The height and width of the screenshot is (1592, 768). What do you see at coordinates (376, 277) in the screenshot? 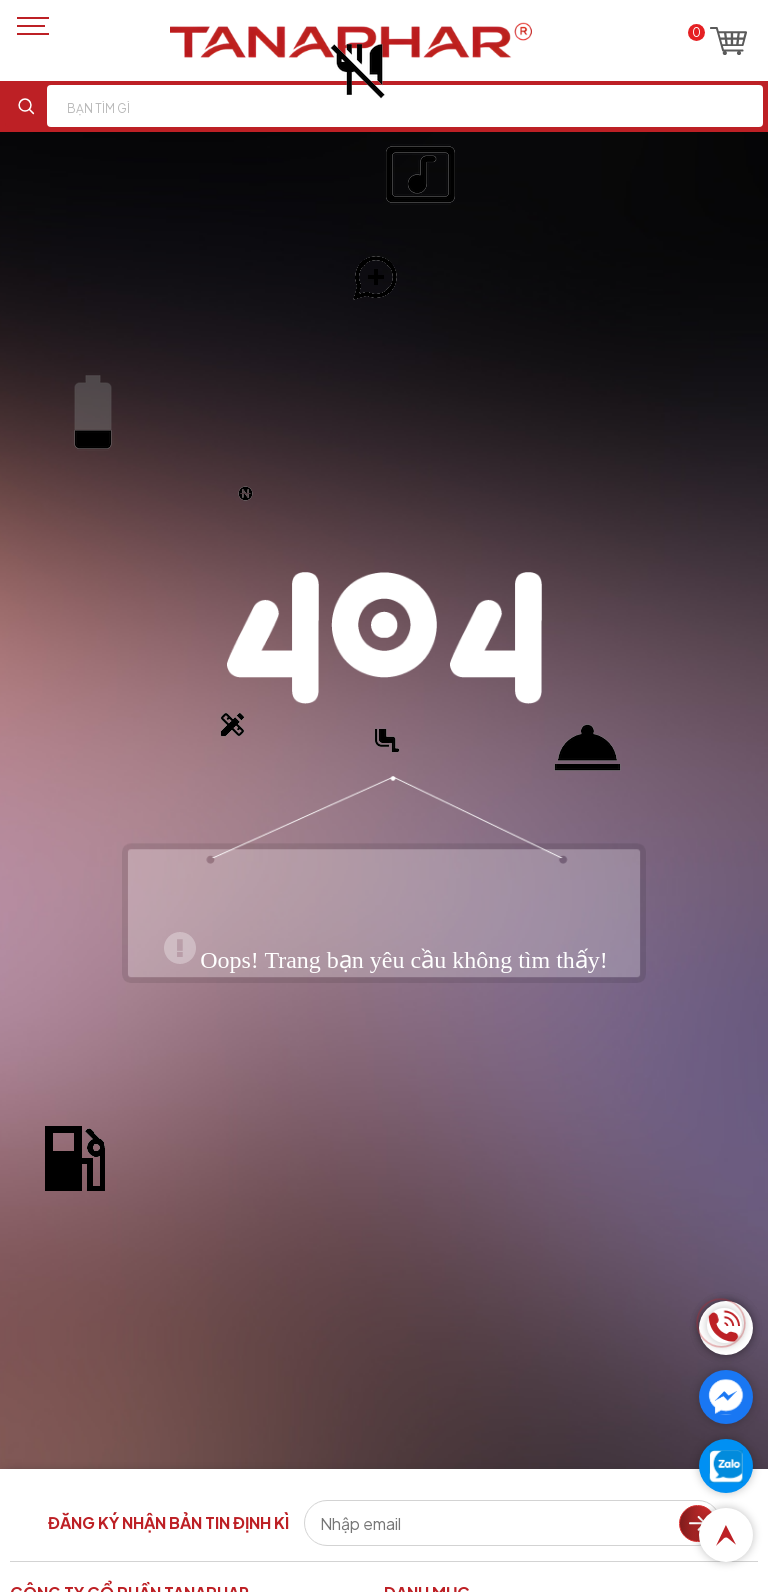
I see `add a review or comment to a location` at bounding box center [376, 277].